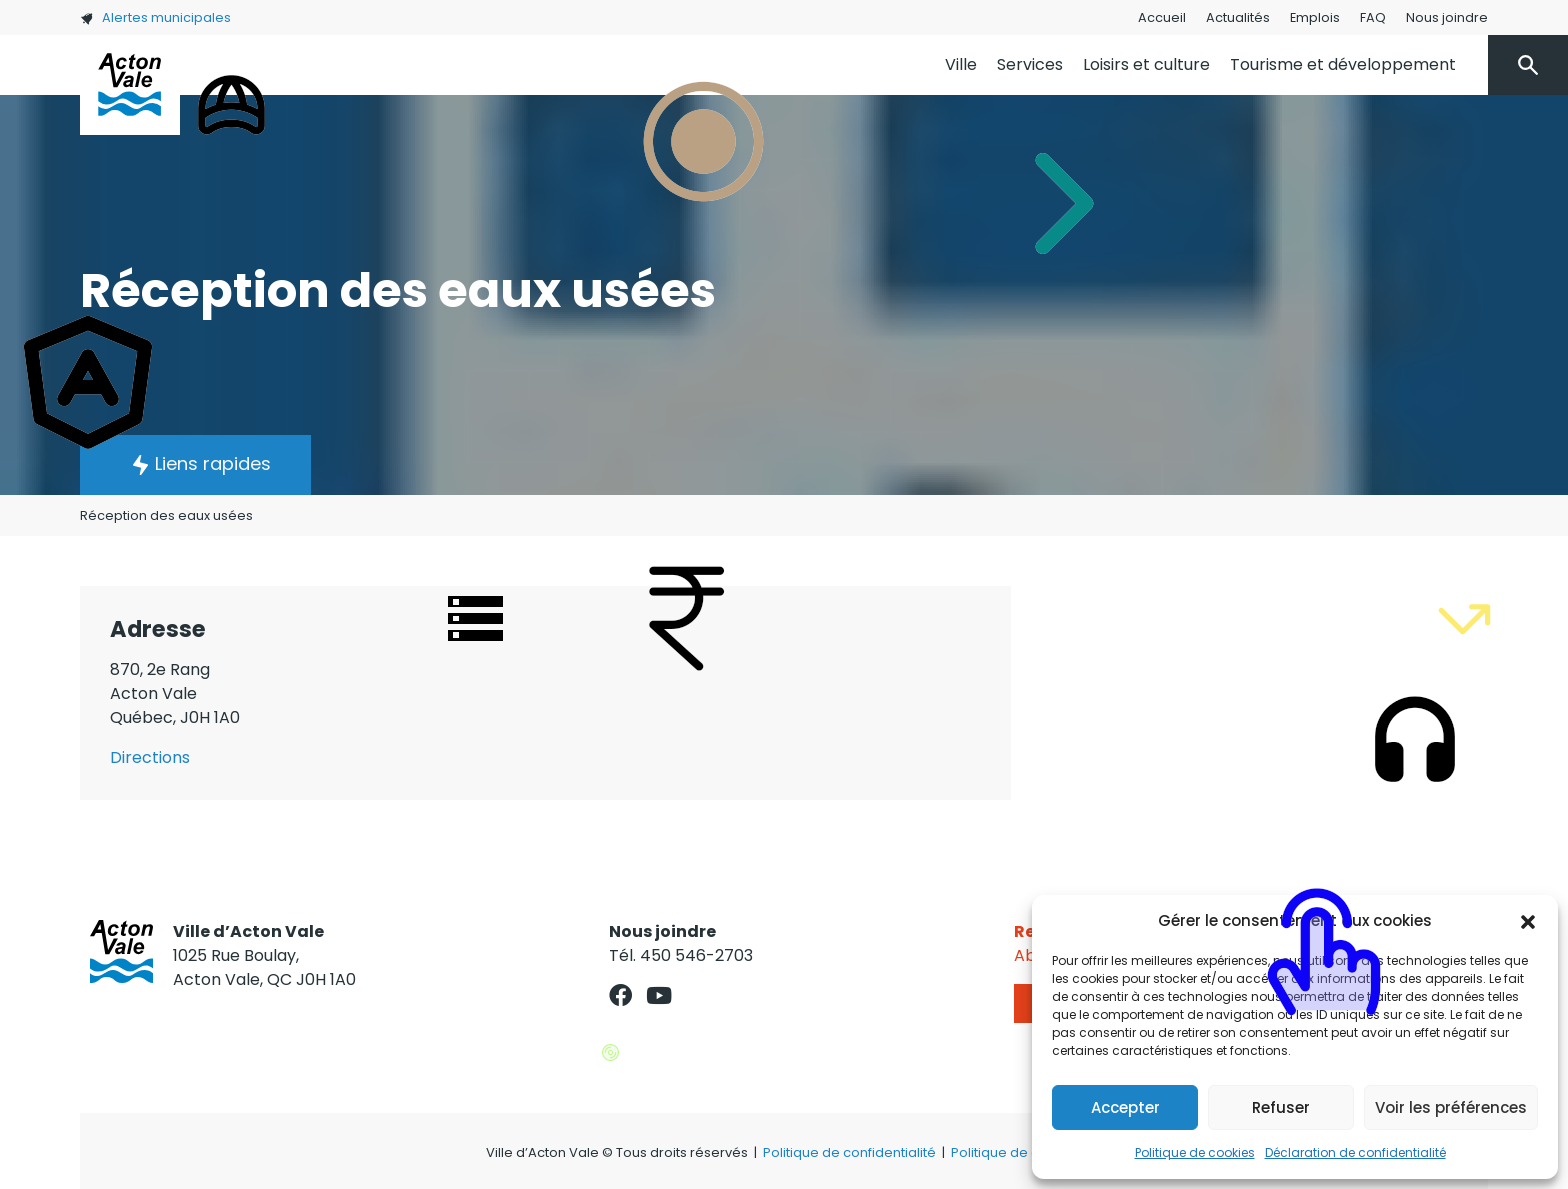 This screenshot has width=1568, height=1189. What do you see at coordinates (1324, 954) in the screenshot?
I see `tap to interact with this element` at bounding box center [1324, 954].